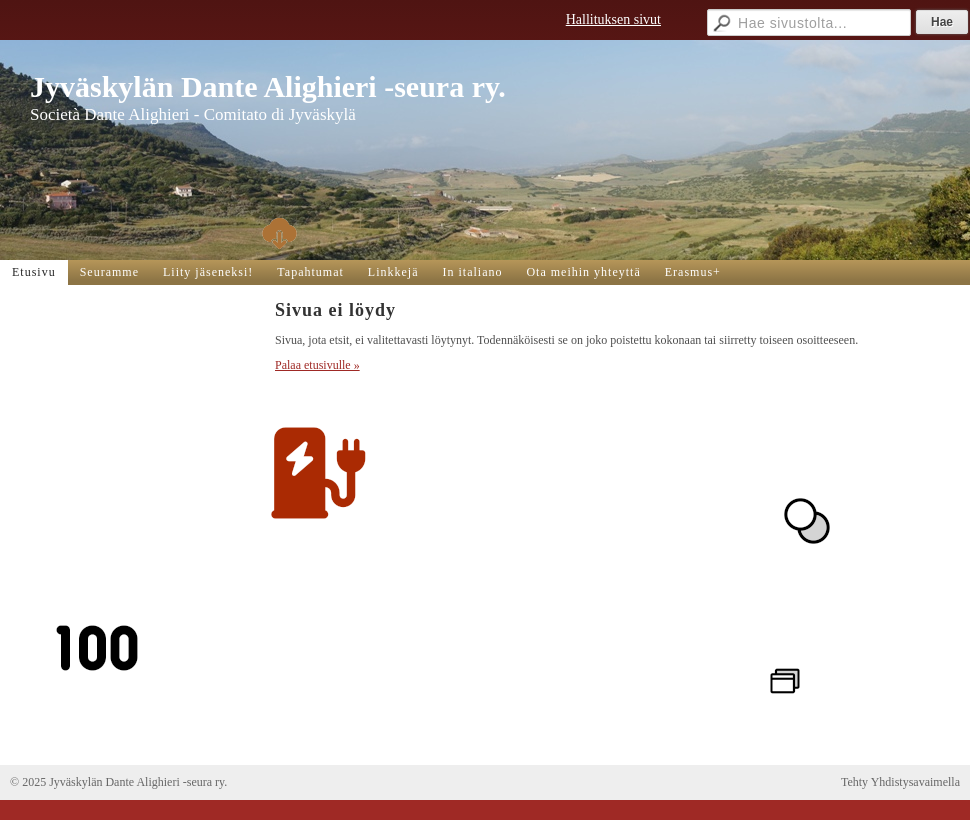 The width and height of the screenshot is (970, 820). Describe the element at coordinates (279, 233) in the screenshot. I see `download file from cloud storage` at that location.